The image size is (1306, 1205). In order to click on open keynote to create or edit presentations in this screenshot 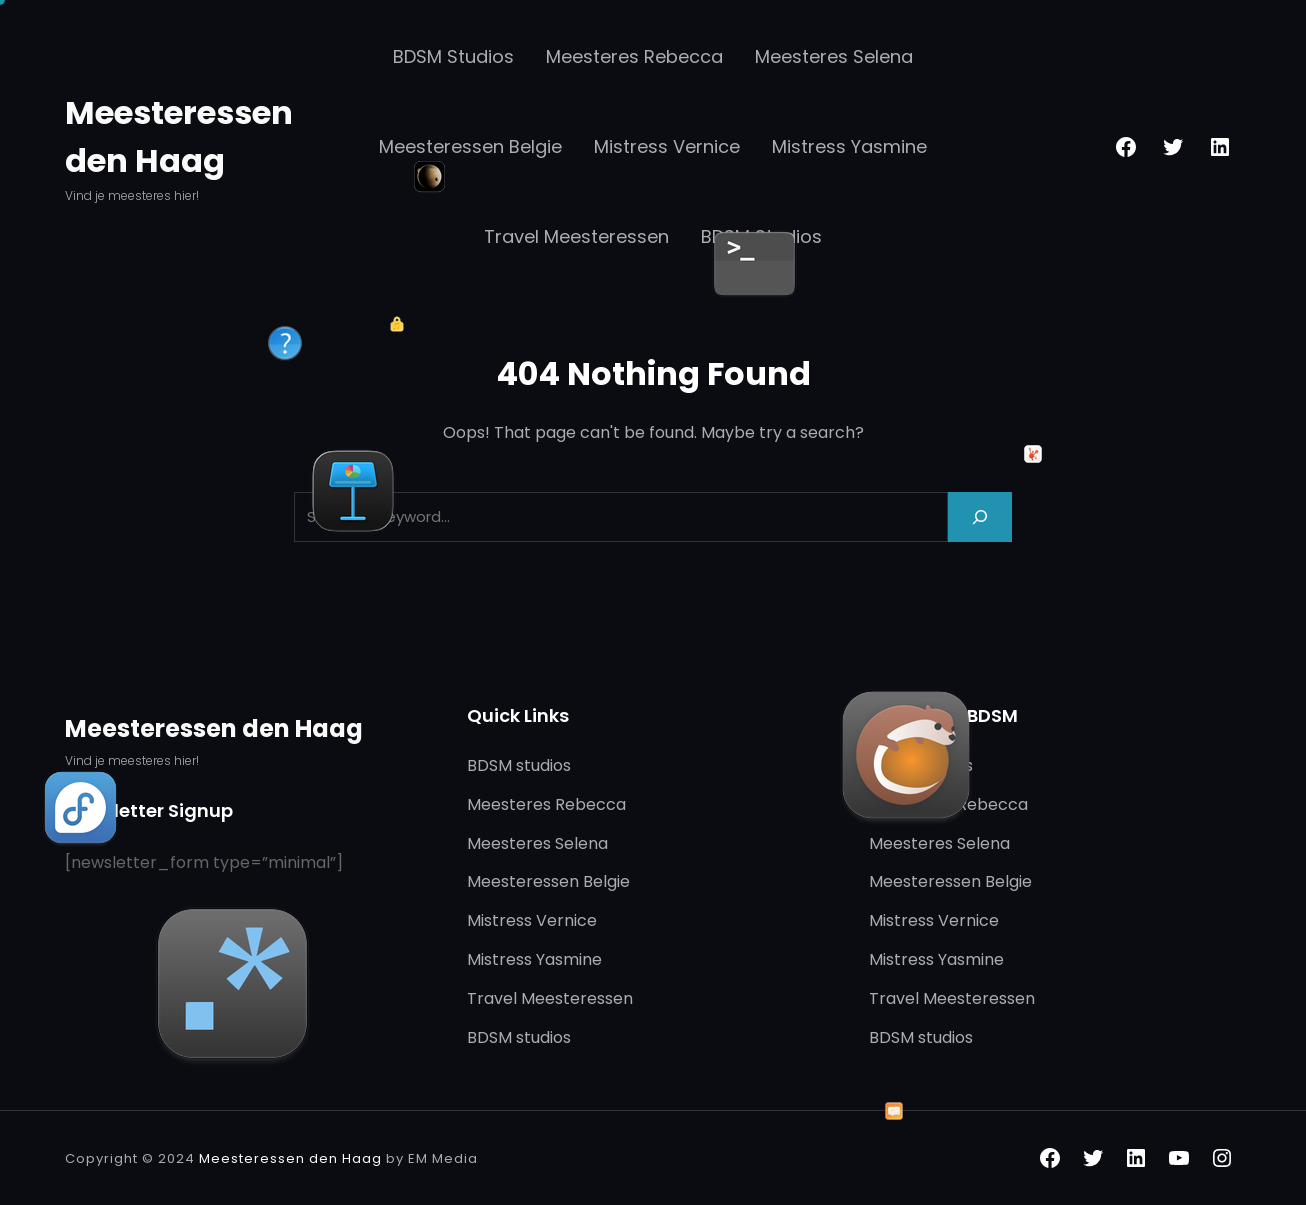, I will do `click(353, 491)`.